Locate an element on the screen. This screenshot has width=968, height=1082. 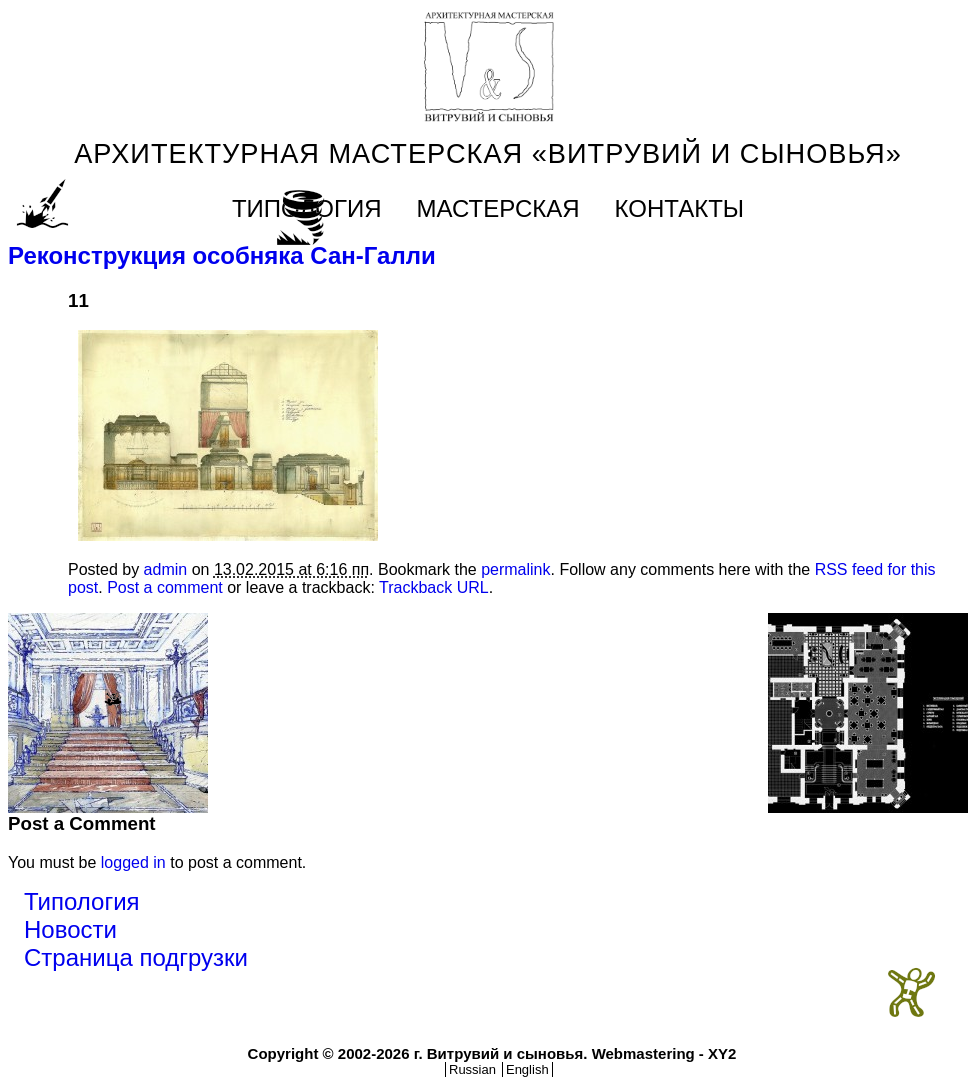
view character anatomy or internal stats is located at coordinates (911, 992).